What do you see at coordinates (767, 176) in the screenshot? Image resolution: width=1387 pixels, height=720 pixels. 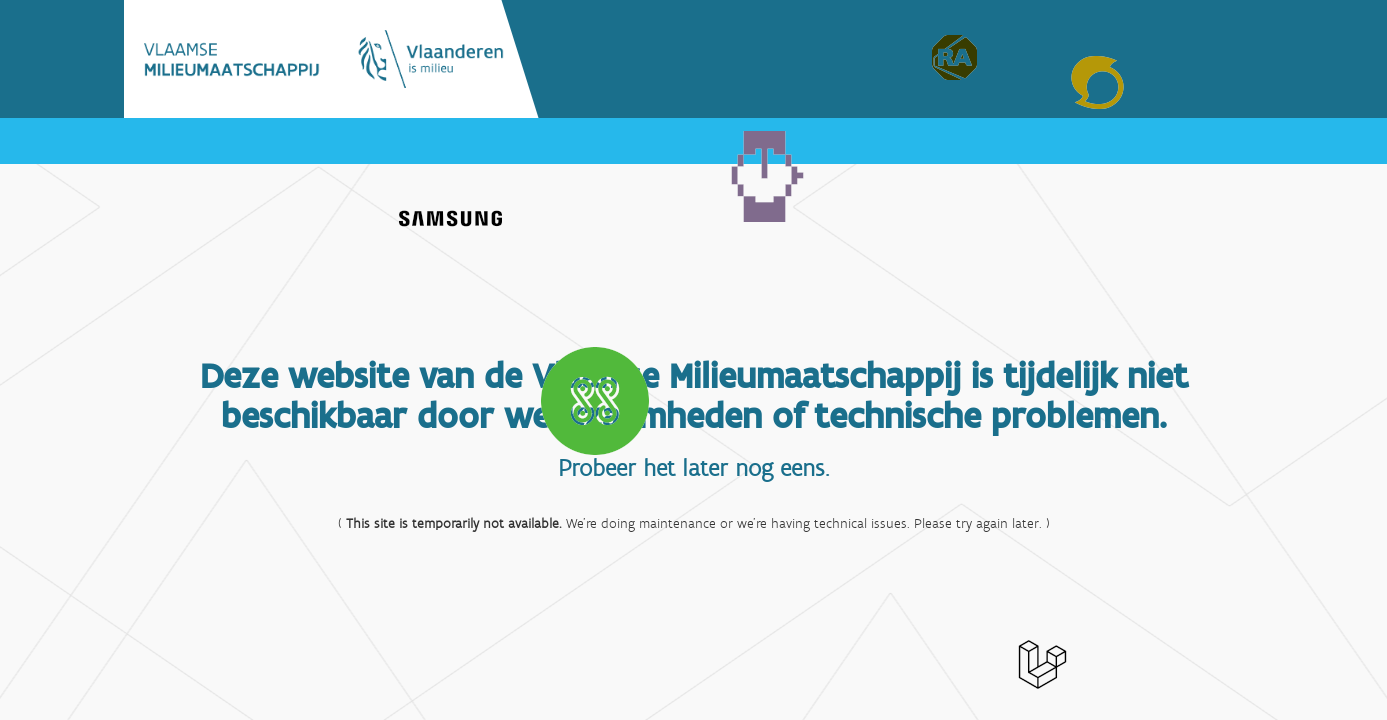 I see `visit Hackernoon website or blog` at bounding box center [767, 176].